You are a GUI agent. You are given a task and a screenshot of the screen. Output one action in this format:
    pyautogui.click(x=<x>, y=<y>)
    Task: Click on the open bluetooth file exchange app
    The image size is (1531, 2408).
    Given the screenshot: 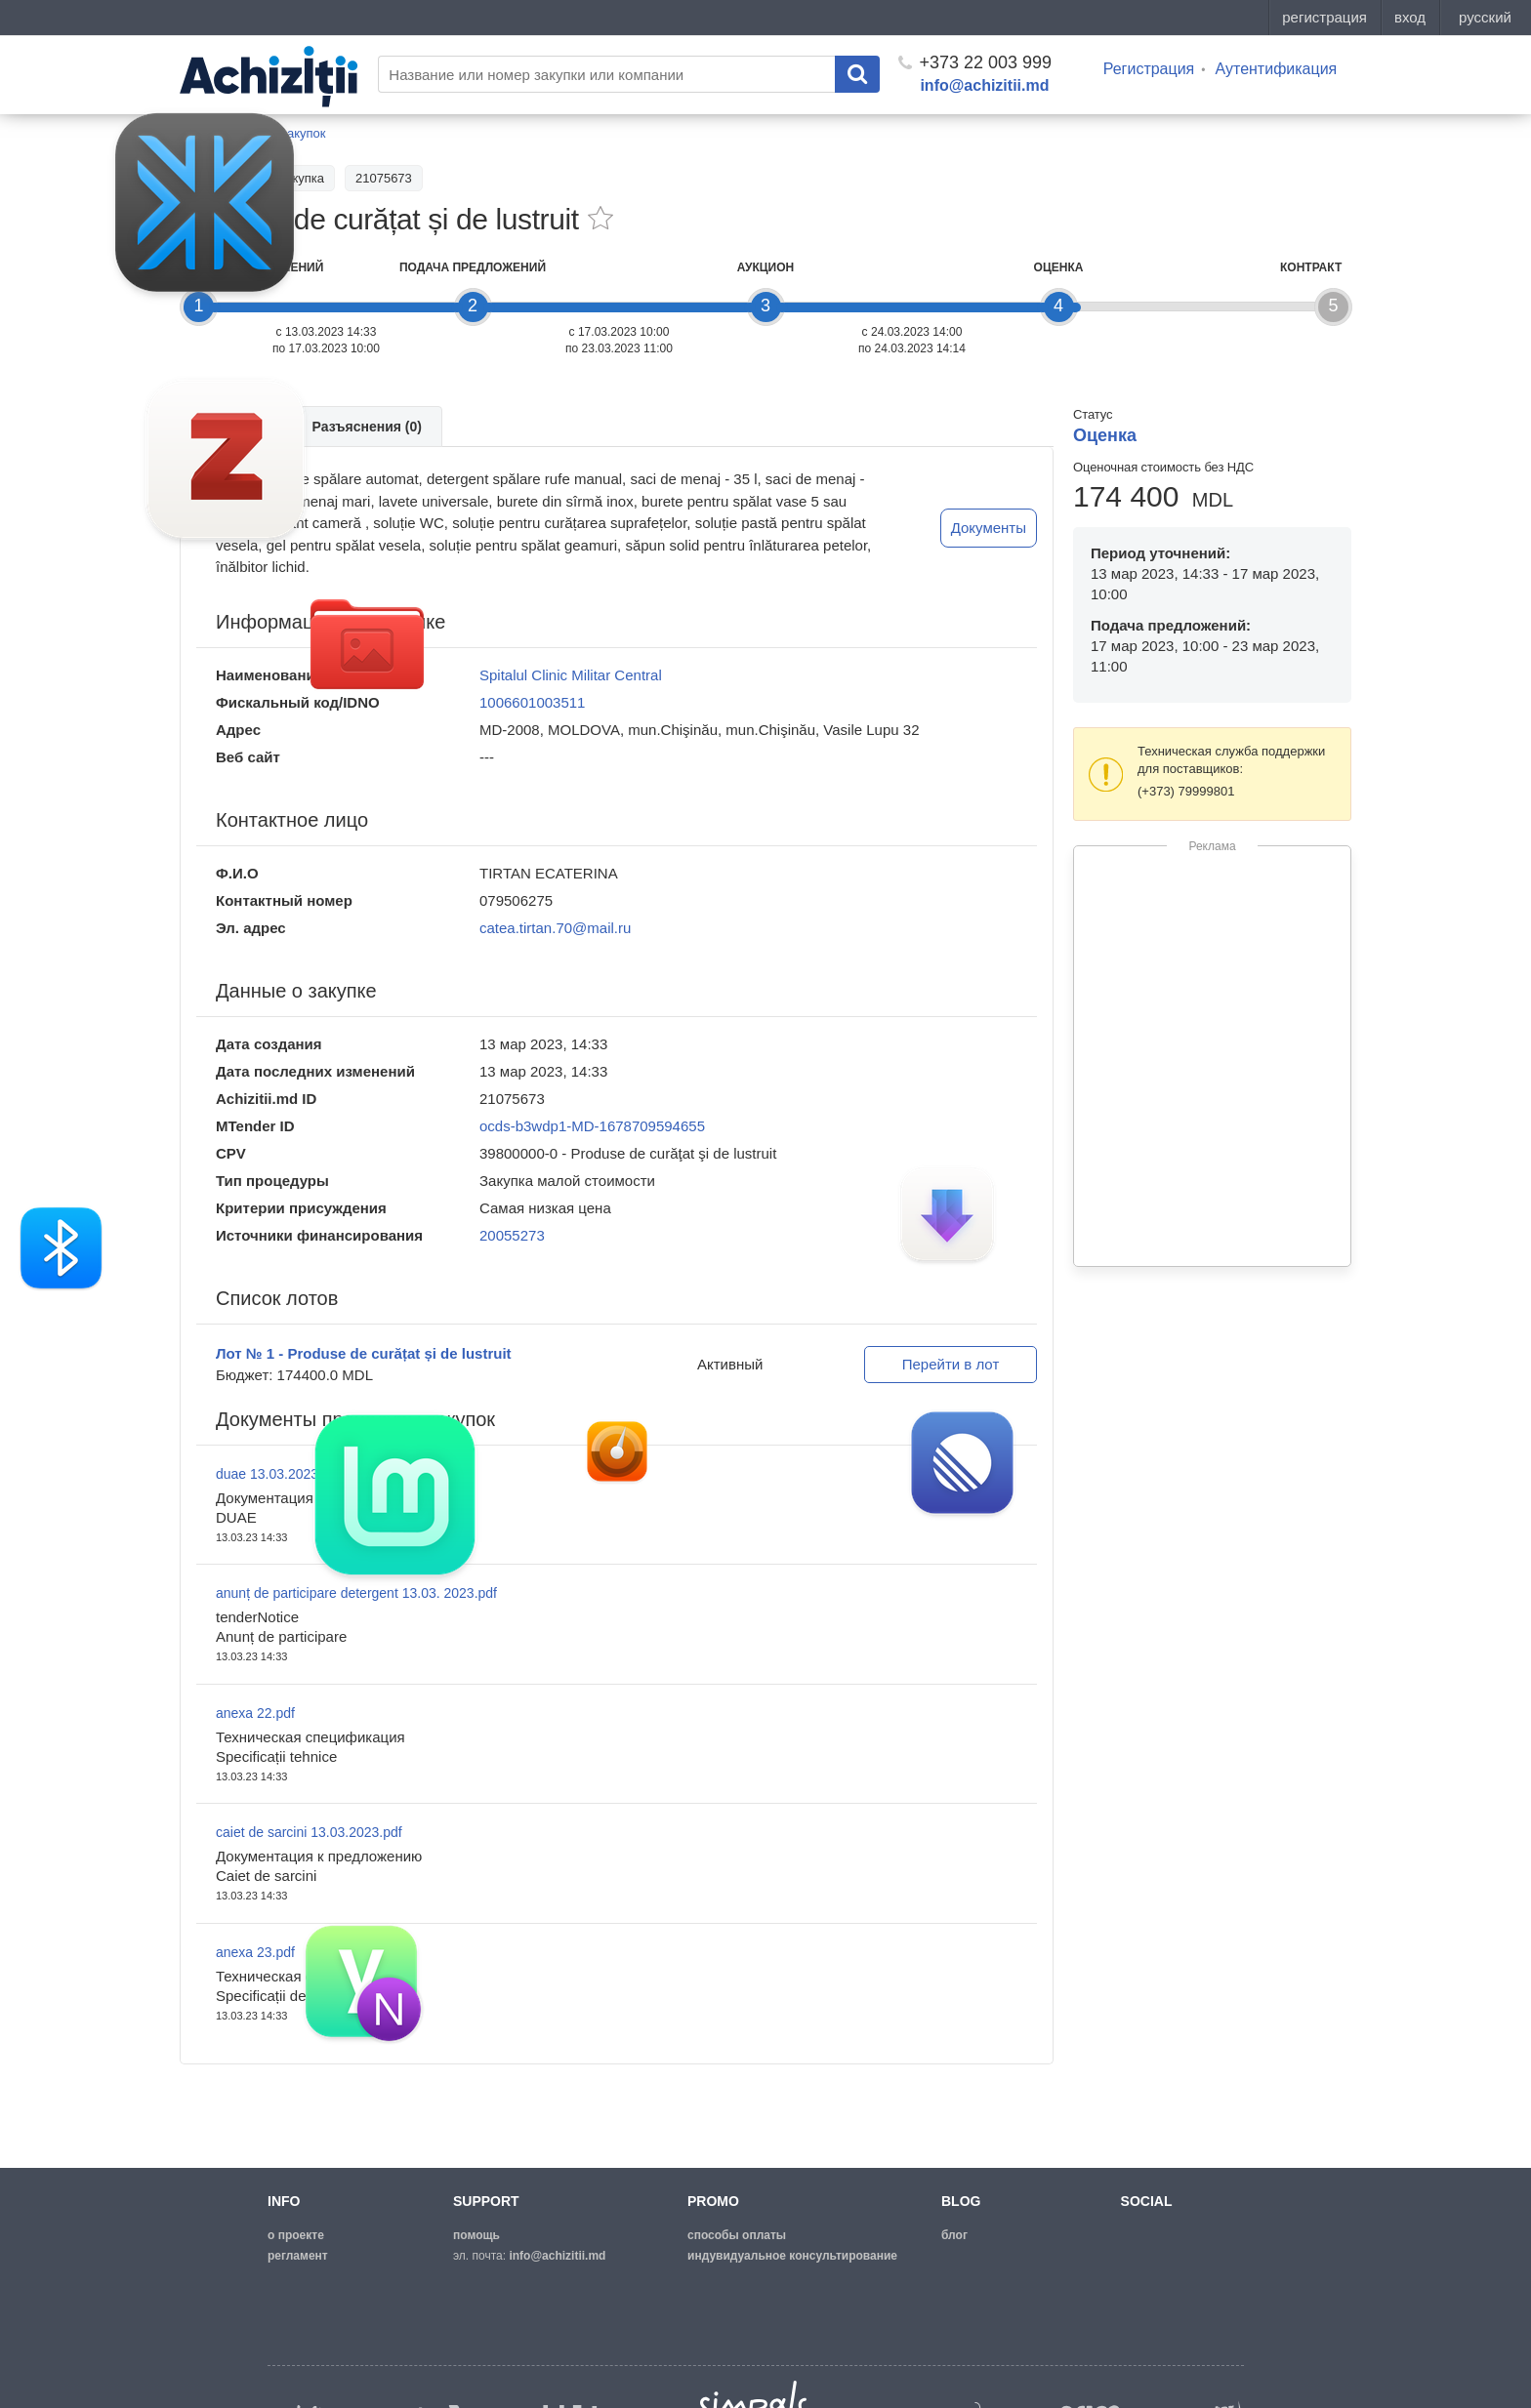 What is the action you would take?
    pyautogui.click(x=61, y=1247)
    